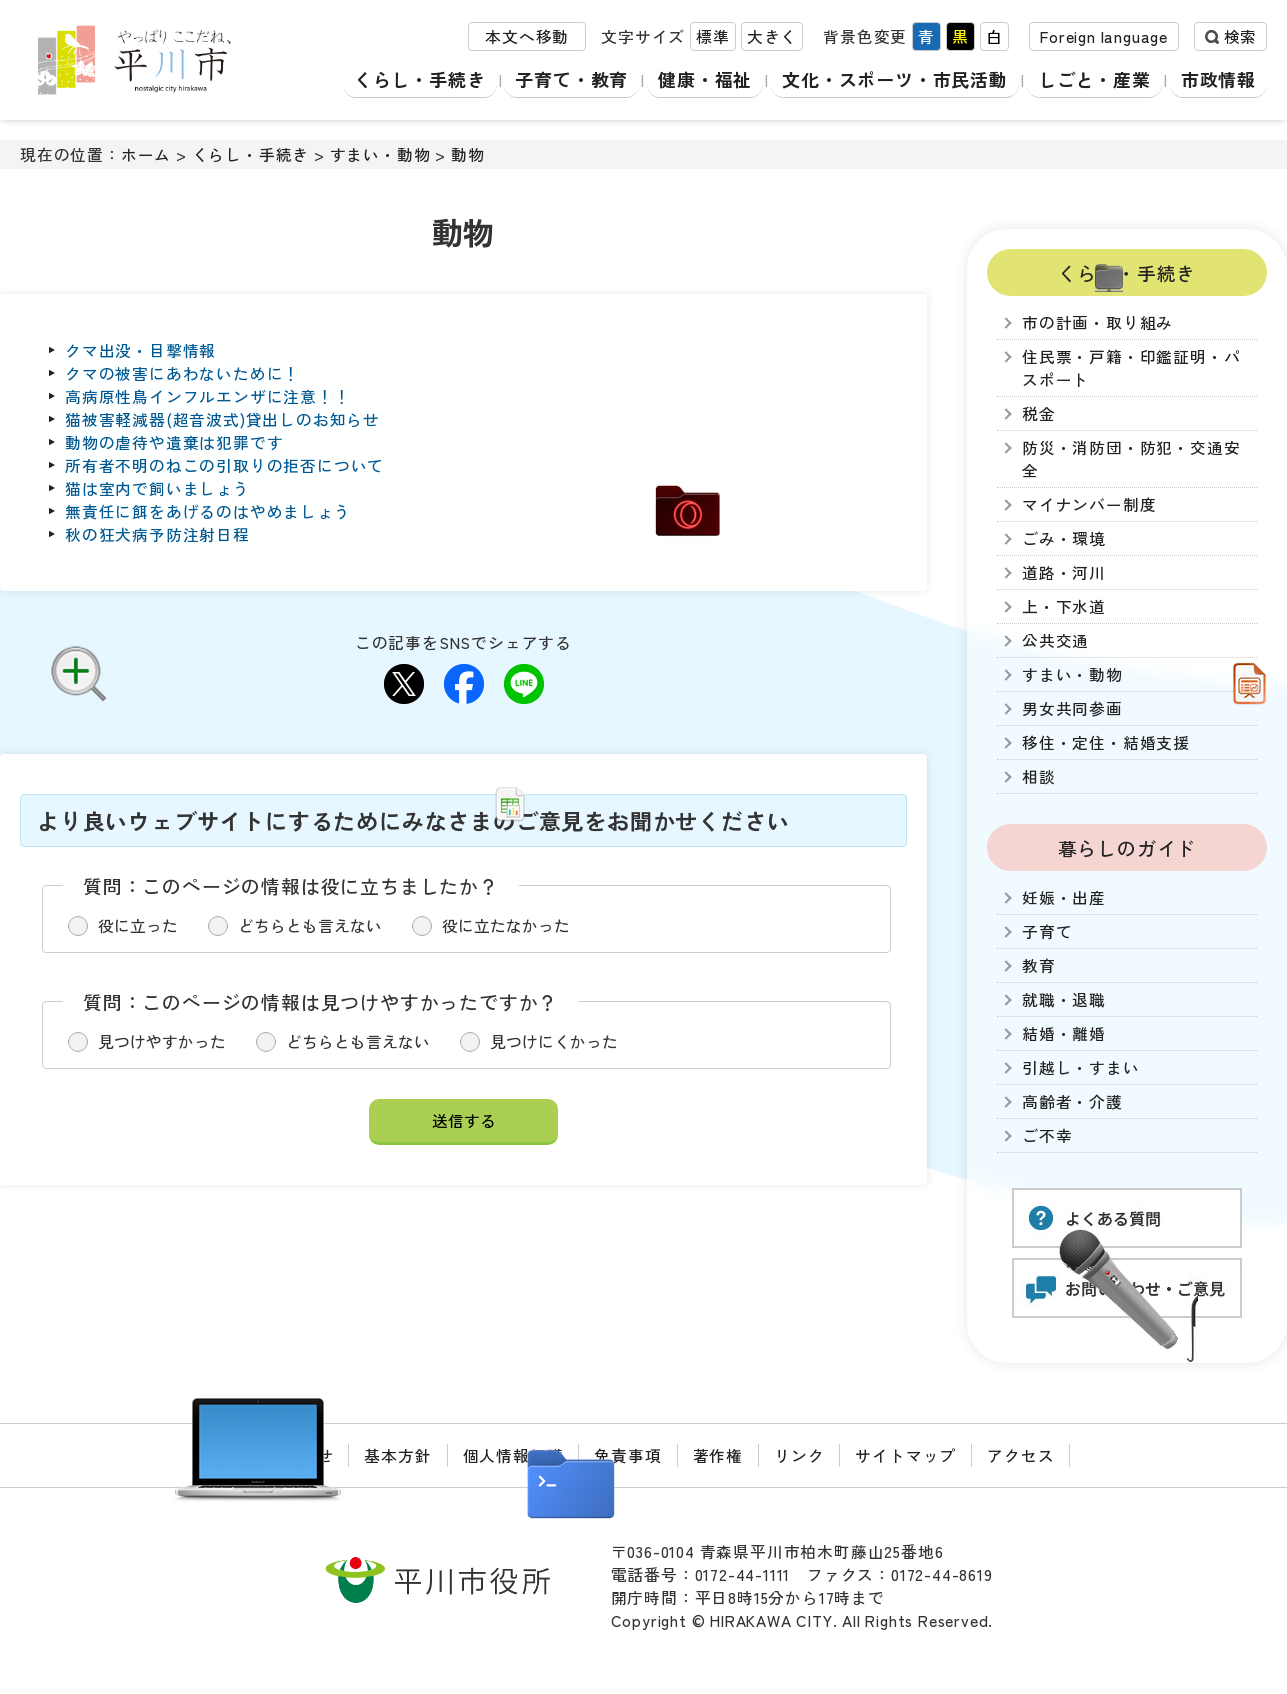 This screenshot has height=1694, width=1287. I want to click on represents this macbook pro device in system settings, so click(258, 1443).